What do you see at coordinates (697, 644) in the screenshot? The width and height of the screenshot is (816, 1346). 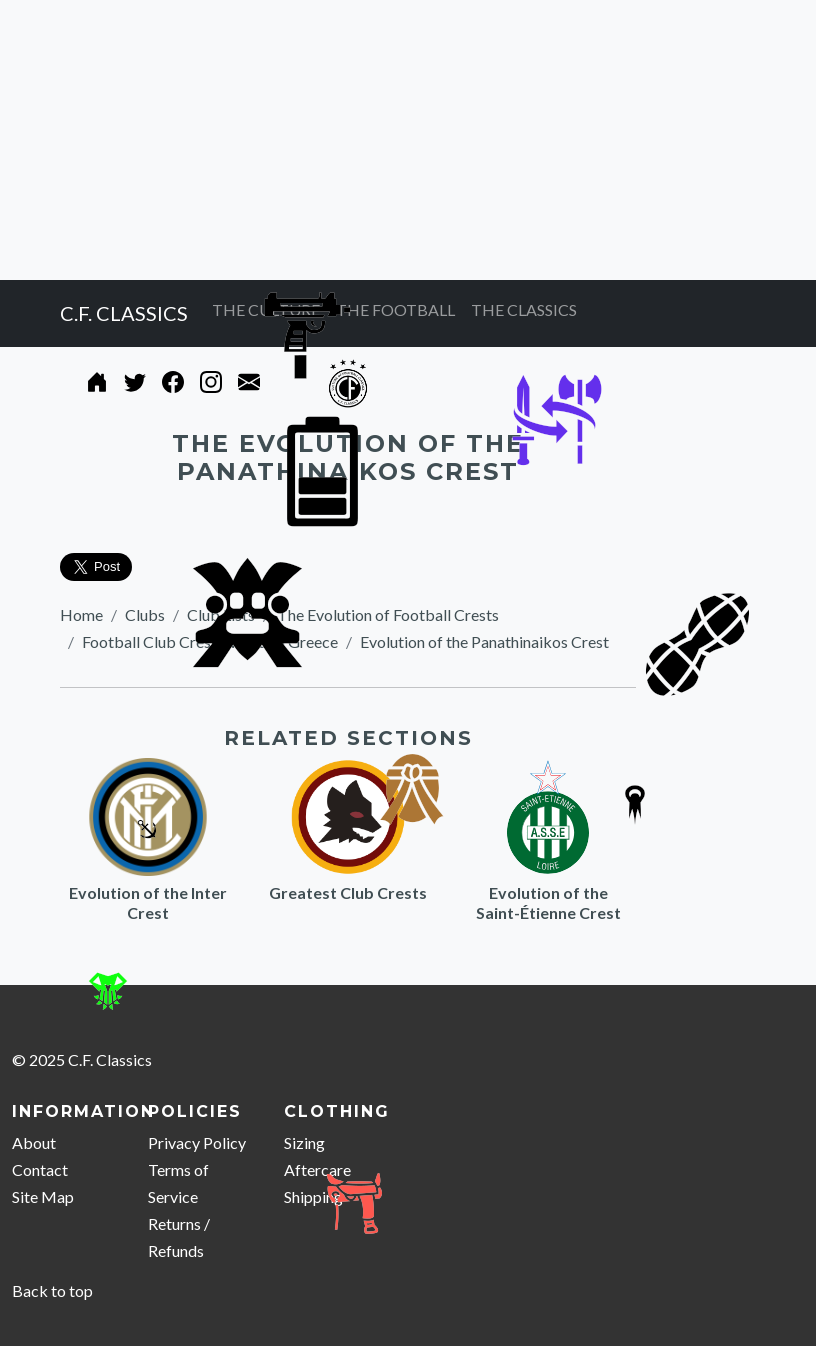 I see `indicates peanut ingredient or allergen warning` at bounding box center [697, 644].